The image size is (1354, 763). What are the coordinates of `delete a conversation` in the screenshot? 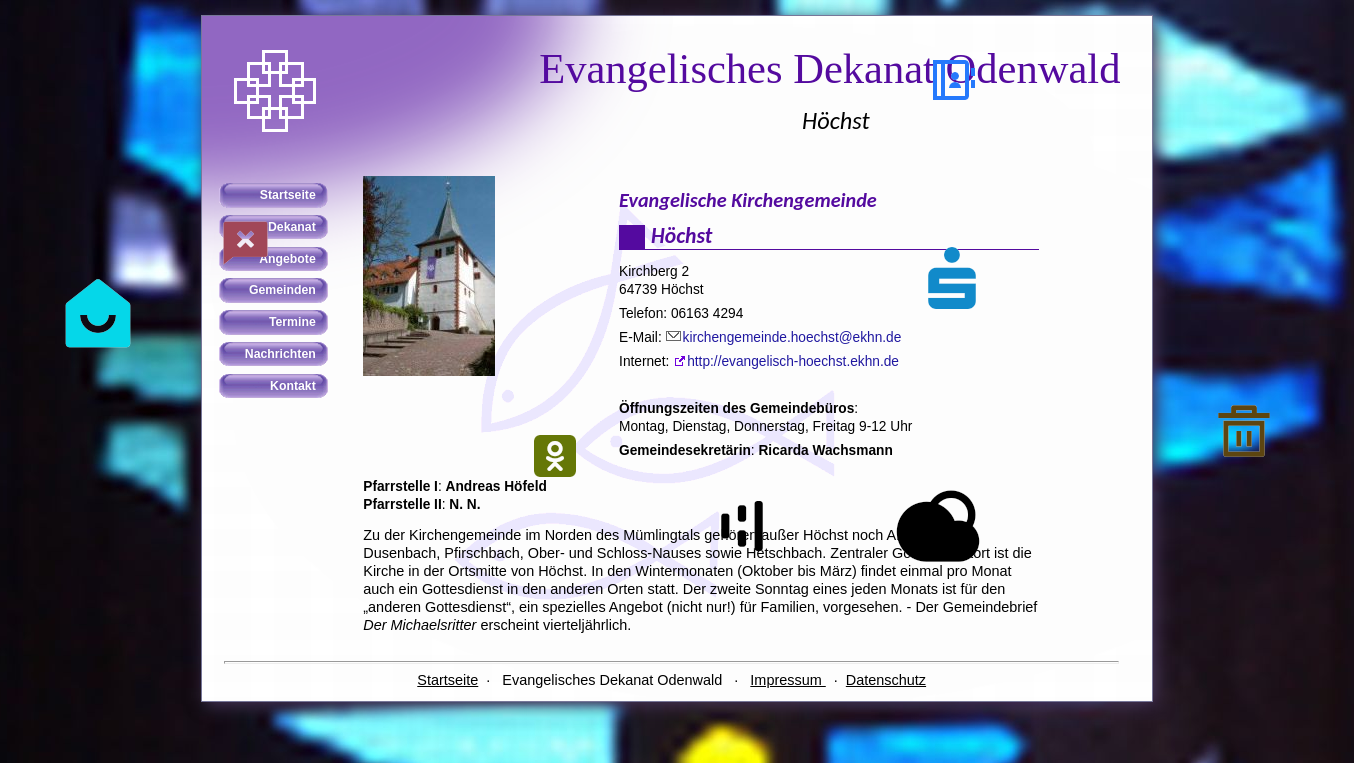 It's located at (245, 241).